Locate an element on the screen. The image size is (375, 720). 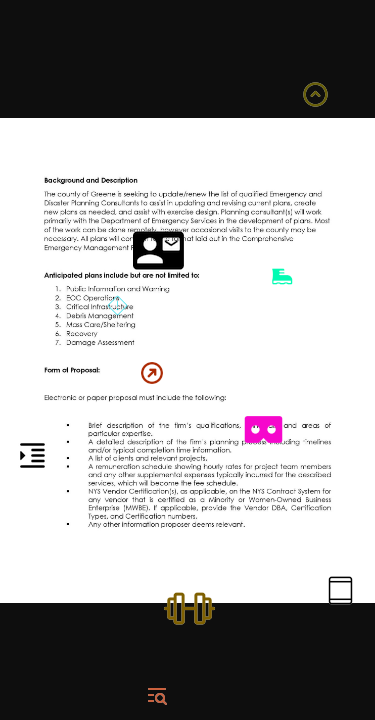
view contact email information is located at coordinates (158, 250).